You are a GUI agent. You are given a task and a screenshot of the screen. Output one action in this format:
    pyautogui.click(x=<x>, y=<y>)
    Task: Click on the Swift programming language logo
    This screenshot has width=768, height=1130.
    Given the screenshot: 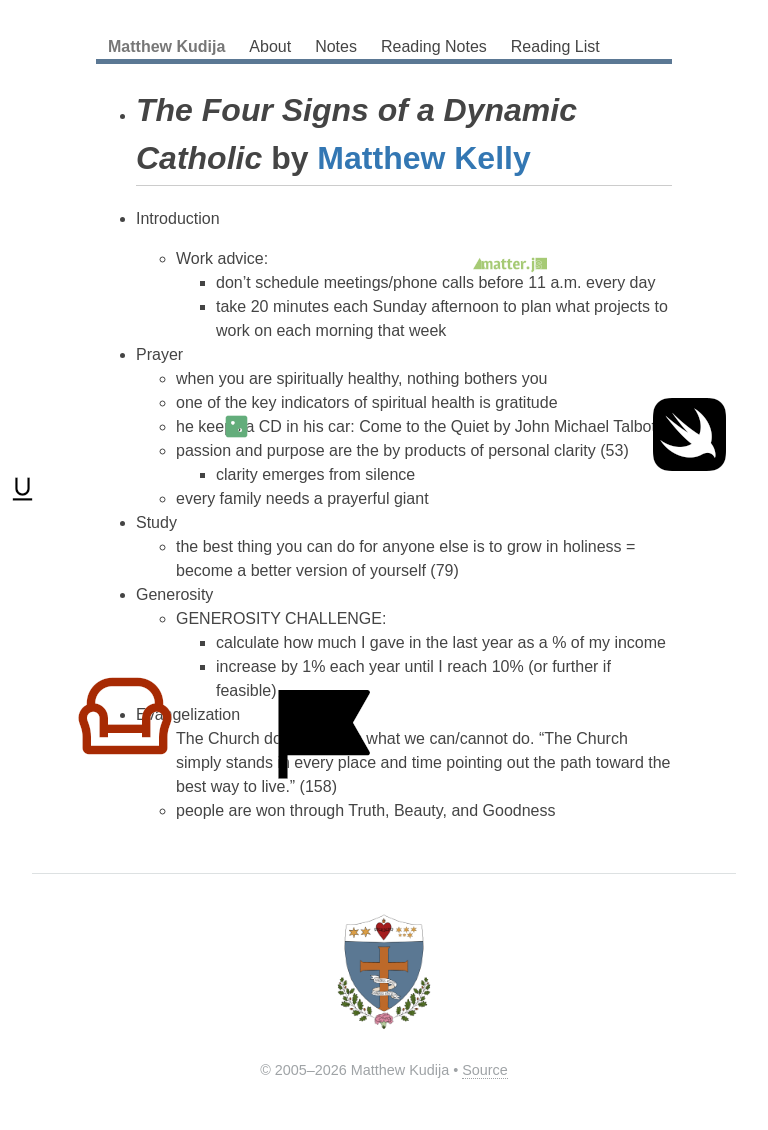 What is the action you would take?
    pyautogui.click(x=689, y=434)
    